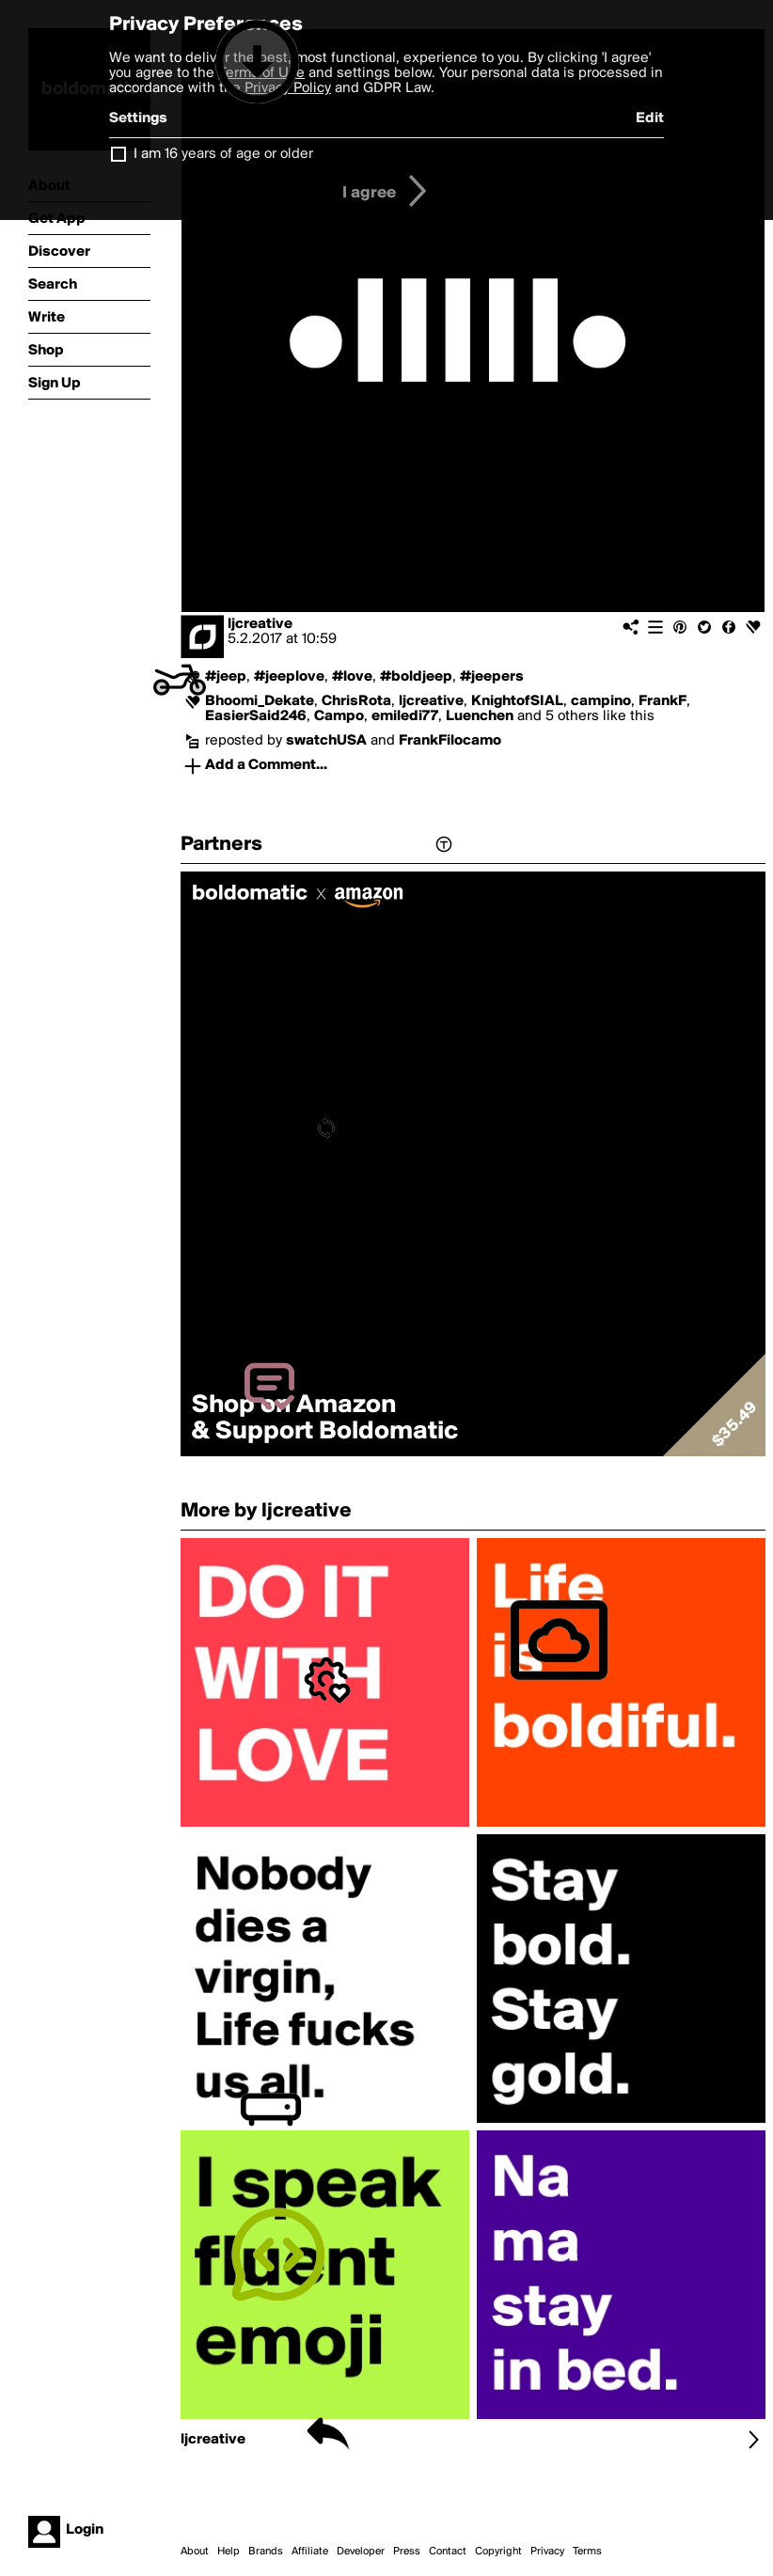 This screenshot has width=773, height=2576. What do you see at coordinates (559, 1640) in the screenshot?
I see `access daydream or screensaver settings` at bounding box center [559, 1640].